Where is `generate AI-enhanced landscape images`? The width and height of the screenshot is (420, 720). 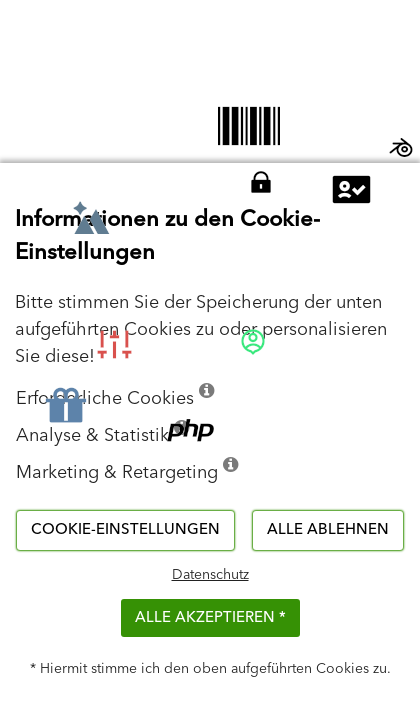 generate AI-enhanced landscape images is located at coordinates (91, 219).